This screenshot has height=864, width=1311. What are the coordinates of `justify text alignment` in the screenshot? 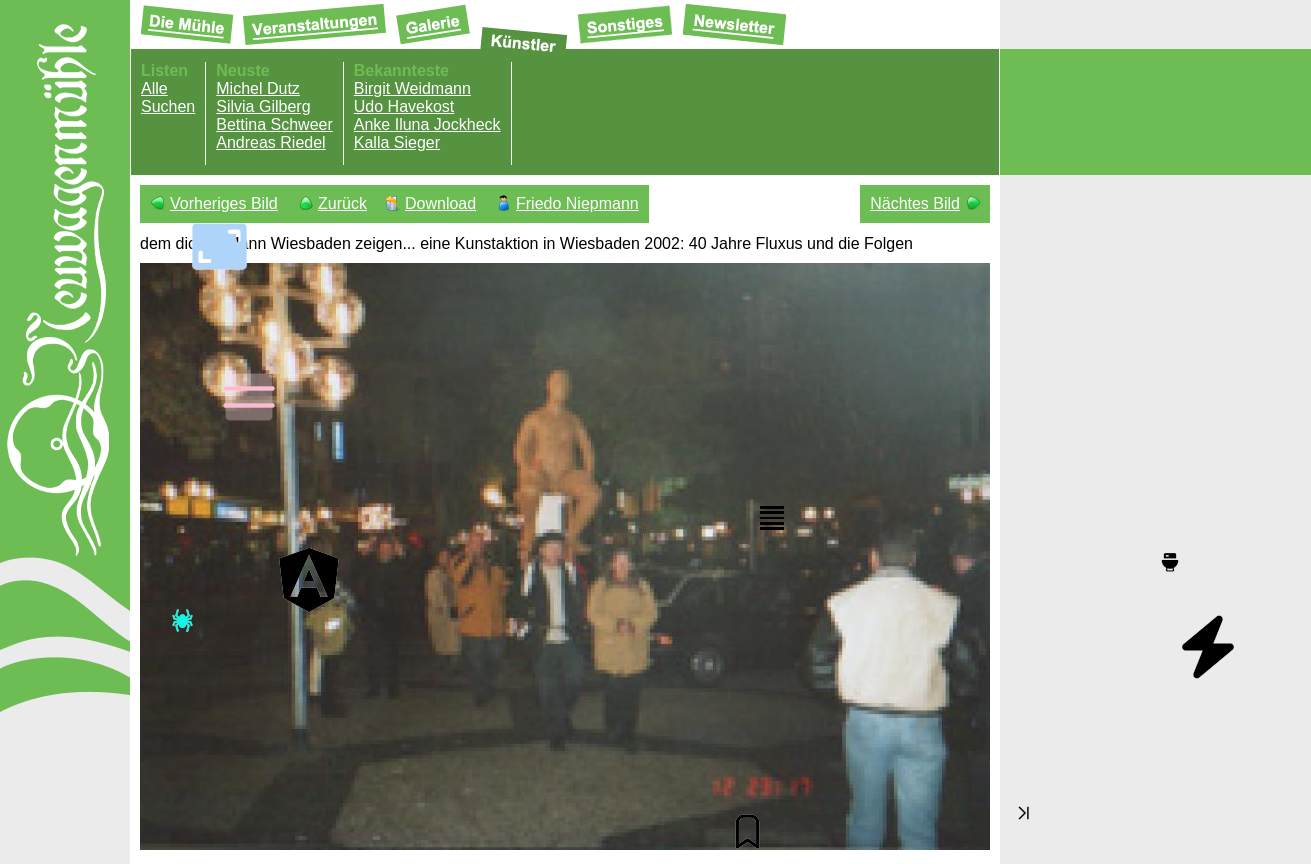 It's located at (772, 518).